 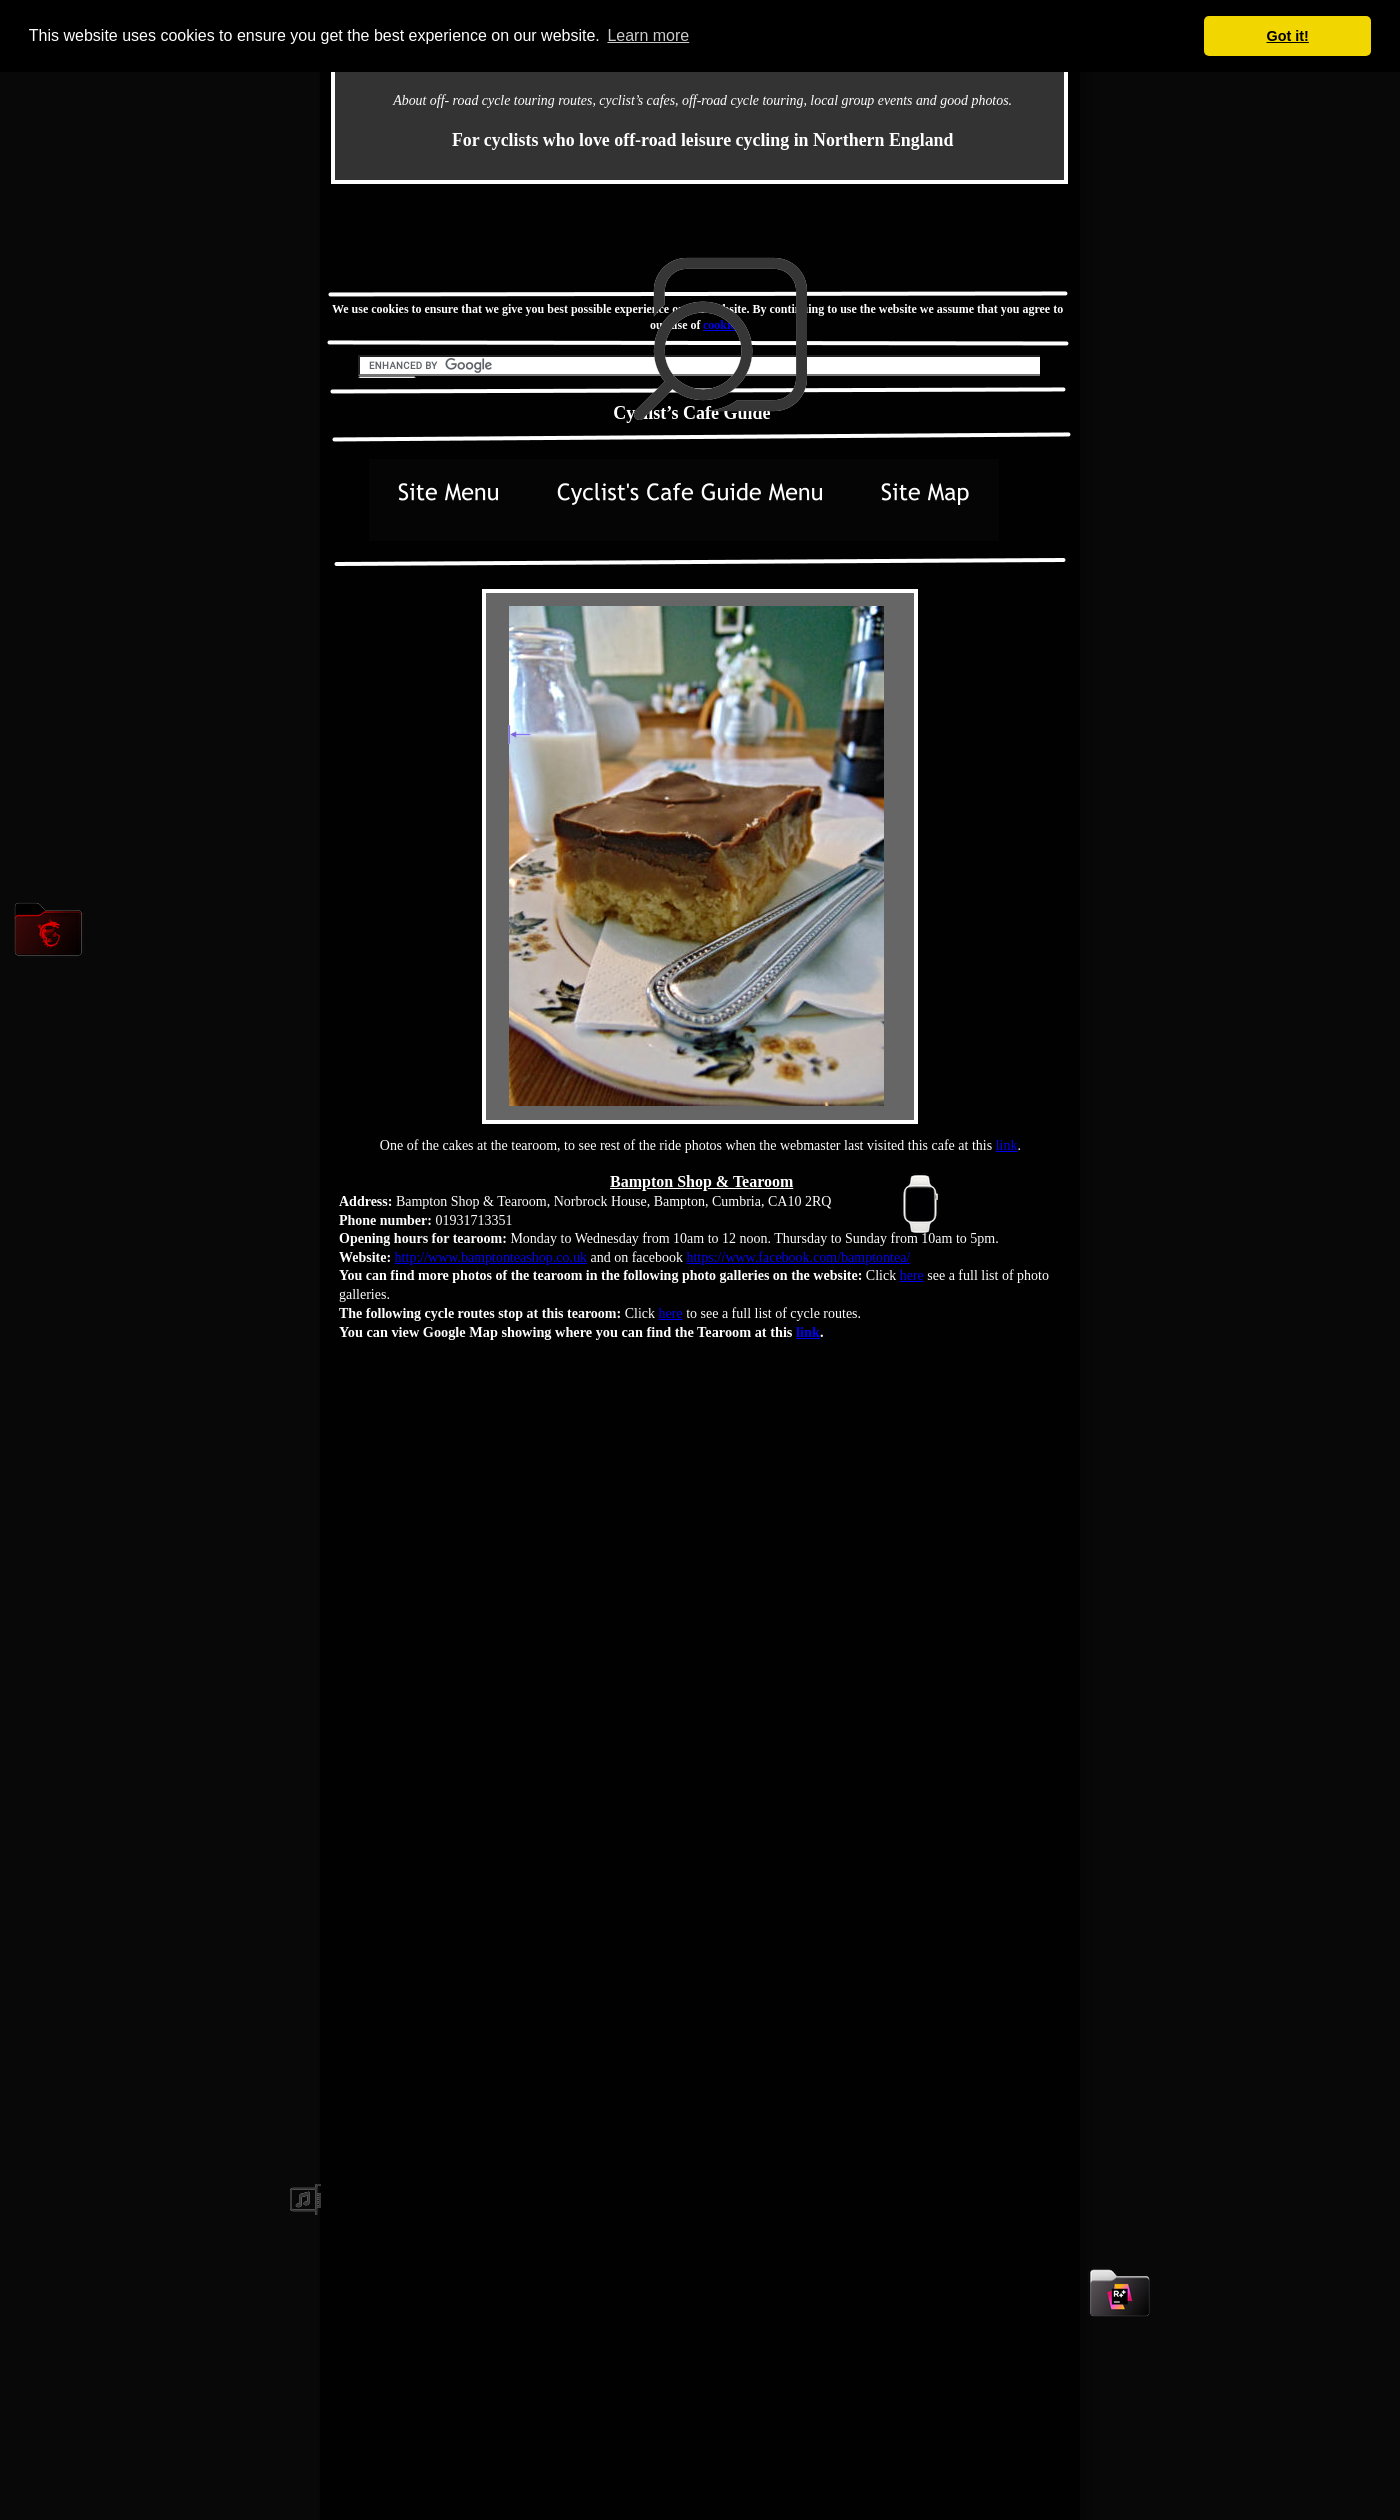 I want to click on folder containing ReSharper C++ project files, so click(x=1119, y=2294).